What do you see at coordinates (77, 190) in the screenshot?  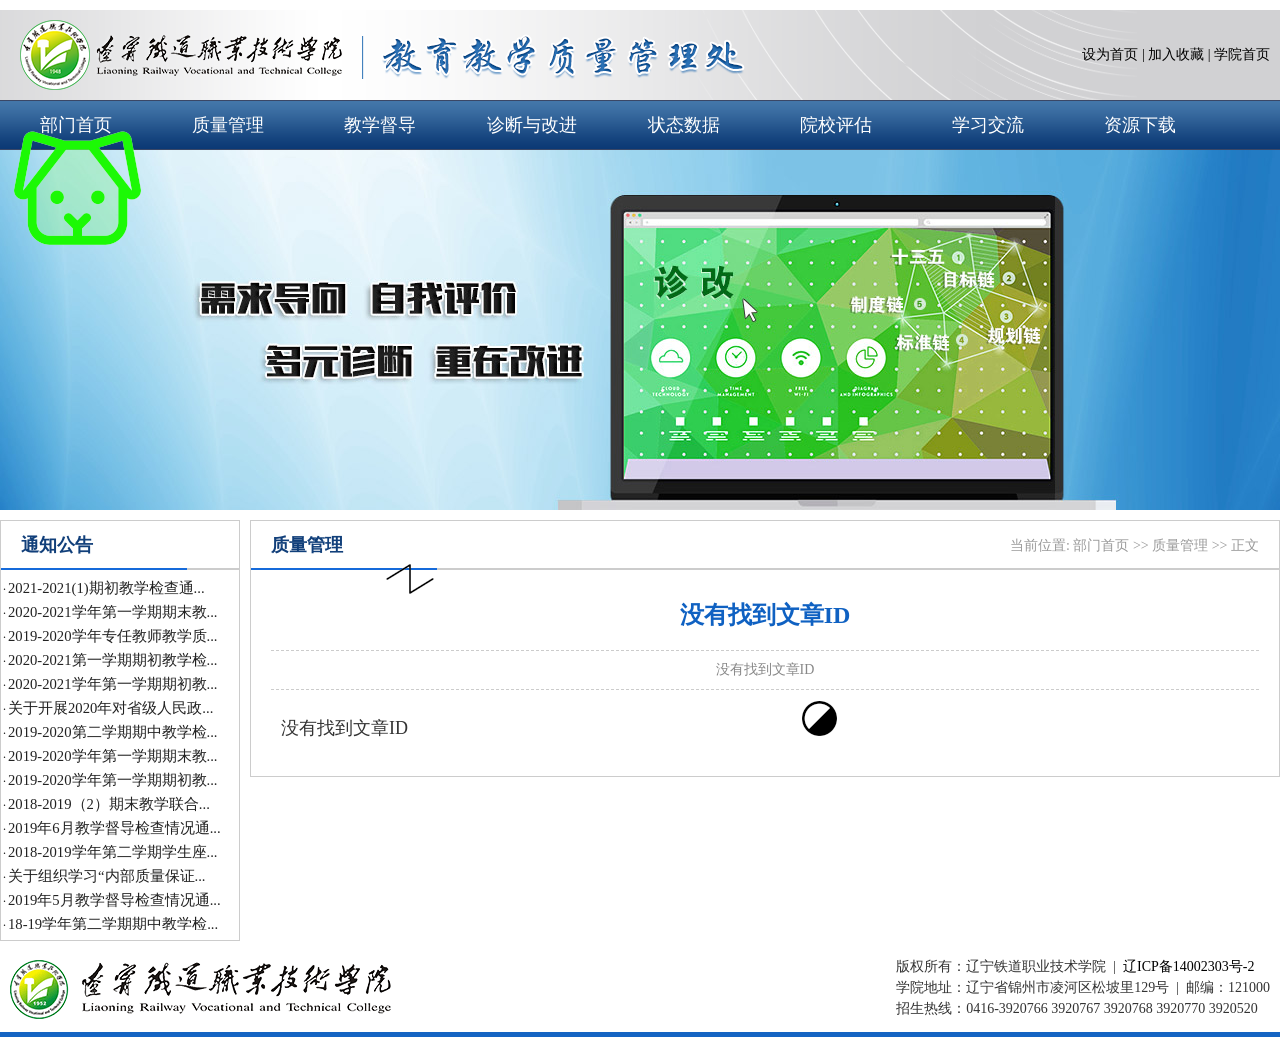 I see `access pet-related features or settings` at bounding box center [77, 190].